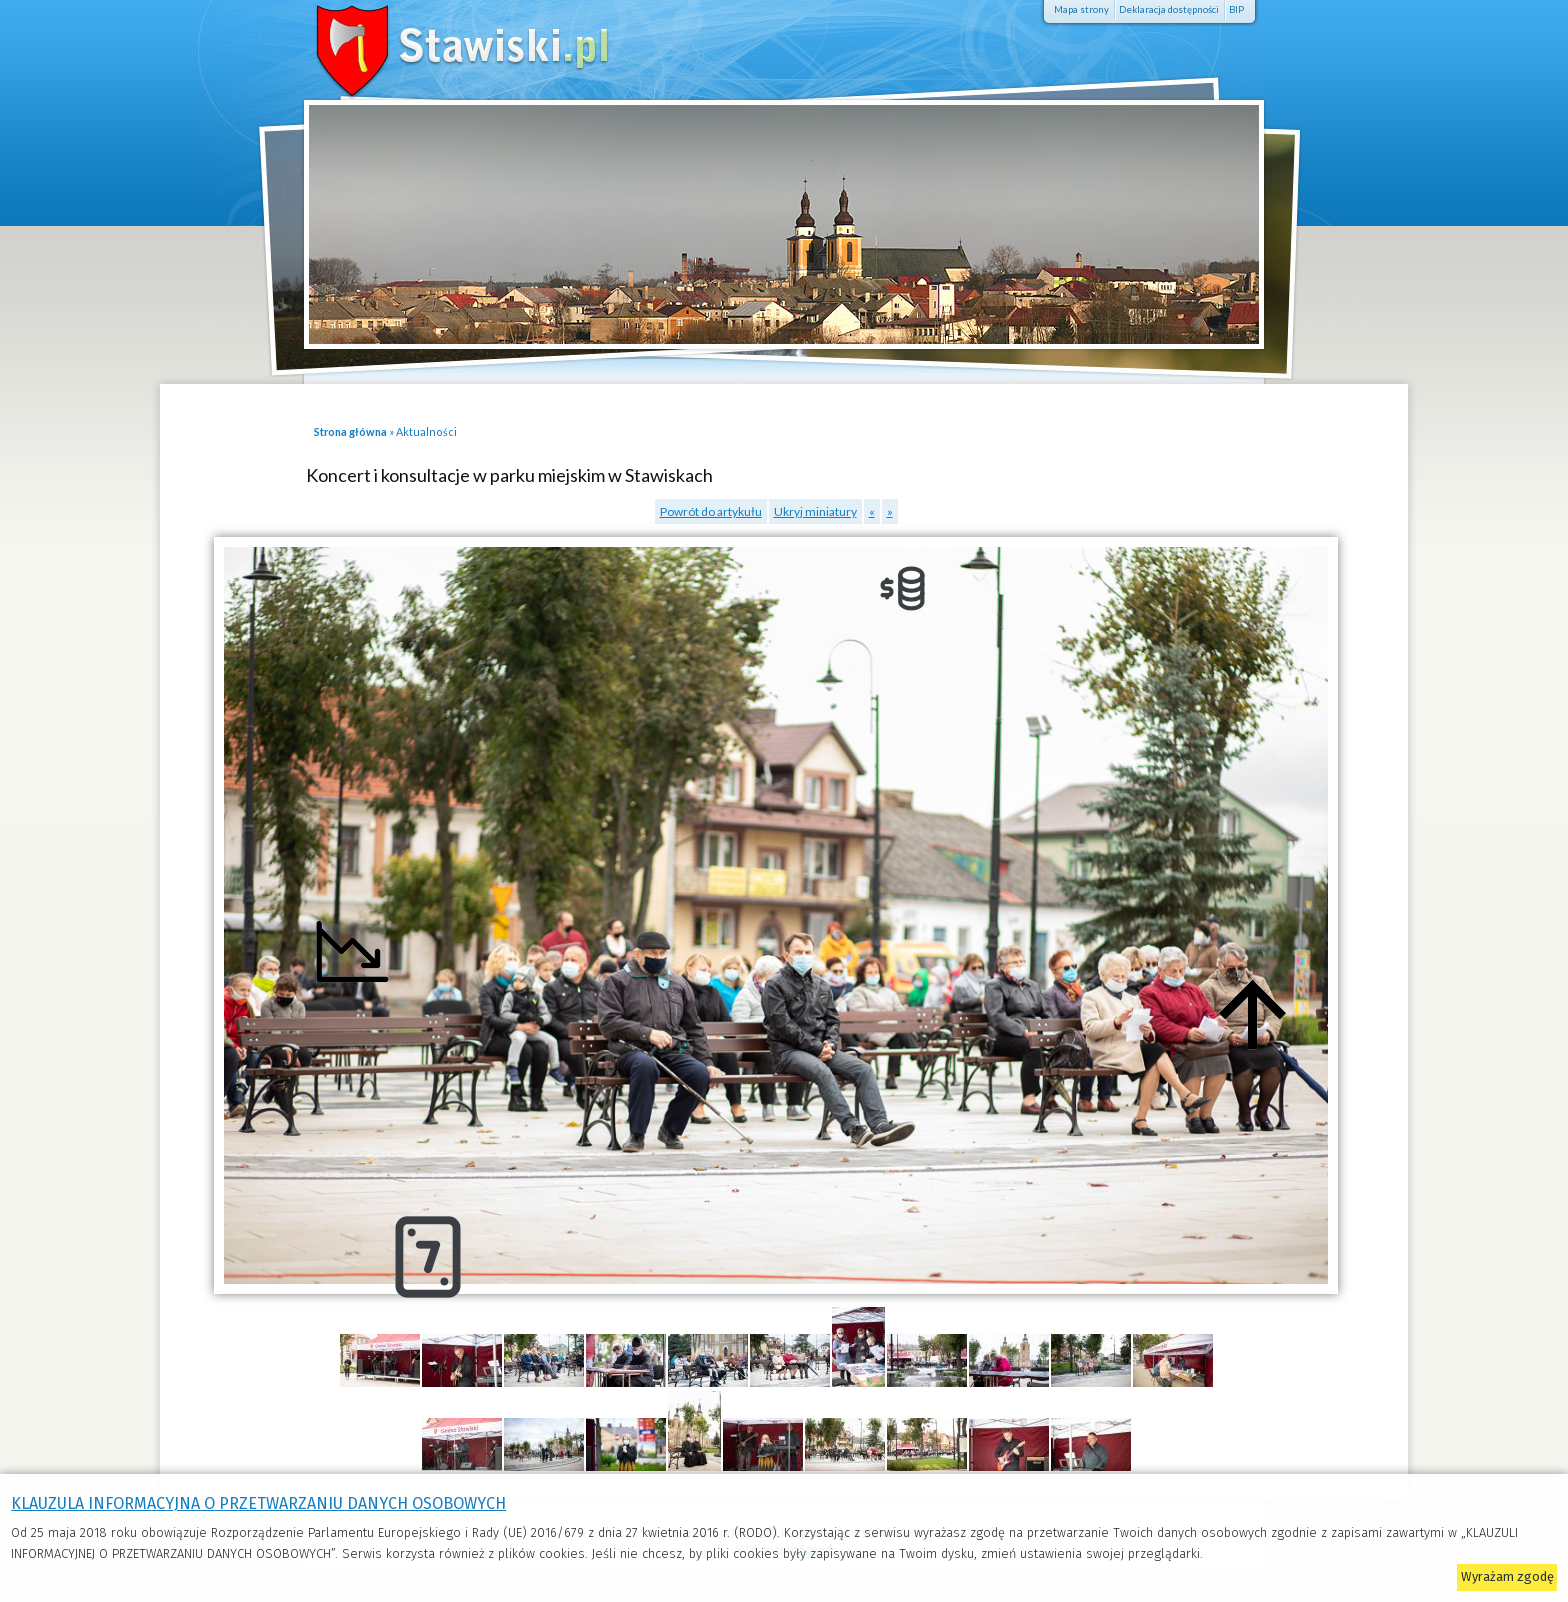 The width and height of the screenshot is (1568, 1602). What do you see at coordinates (352, 951) in the screenshot?
I see `view declining trend data` at bounding box center [352, 951].